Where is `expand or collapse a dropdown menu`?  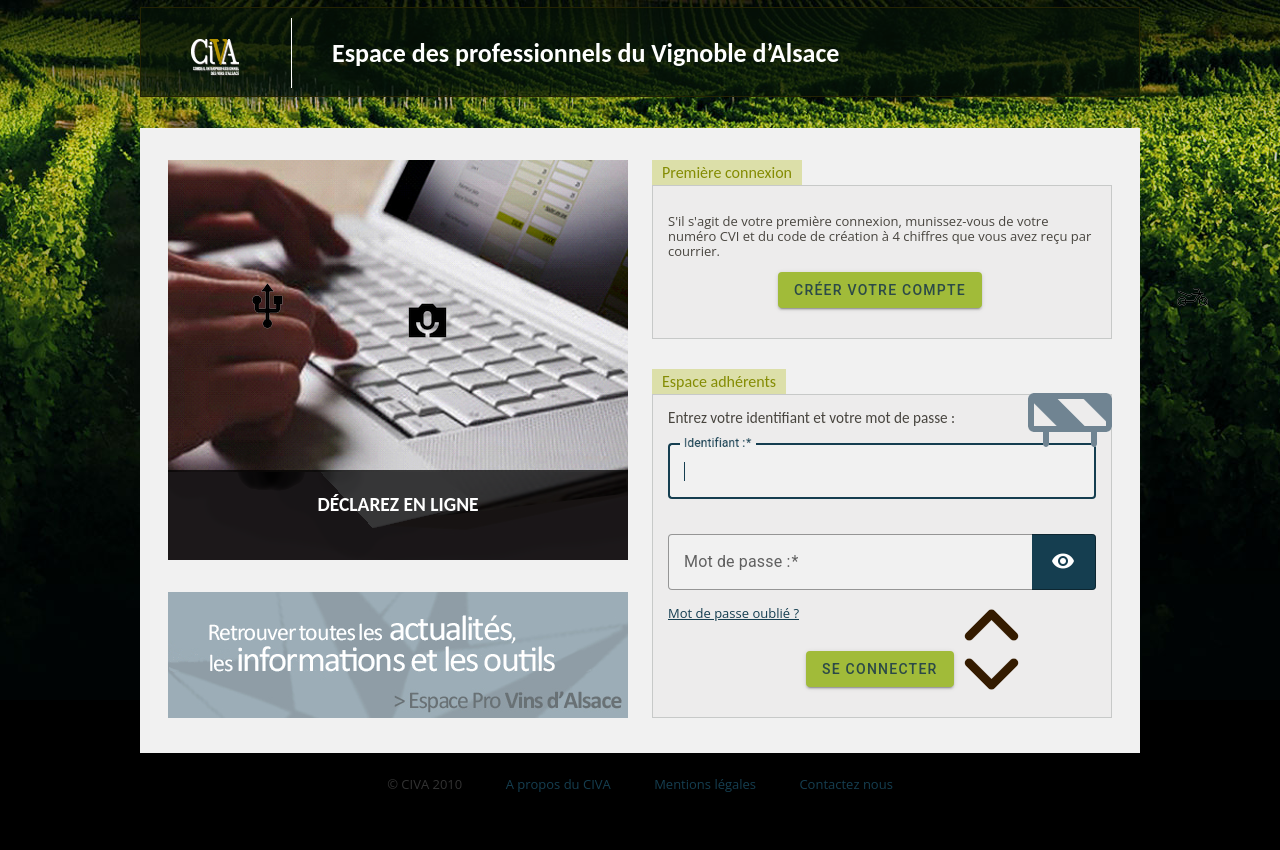 expand or collapse a dropdown menu is located at coordinates (991, 649).